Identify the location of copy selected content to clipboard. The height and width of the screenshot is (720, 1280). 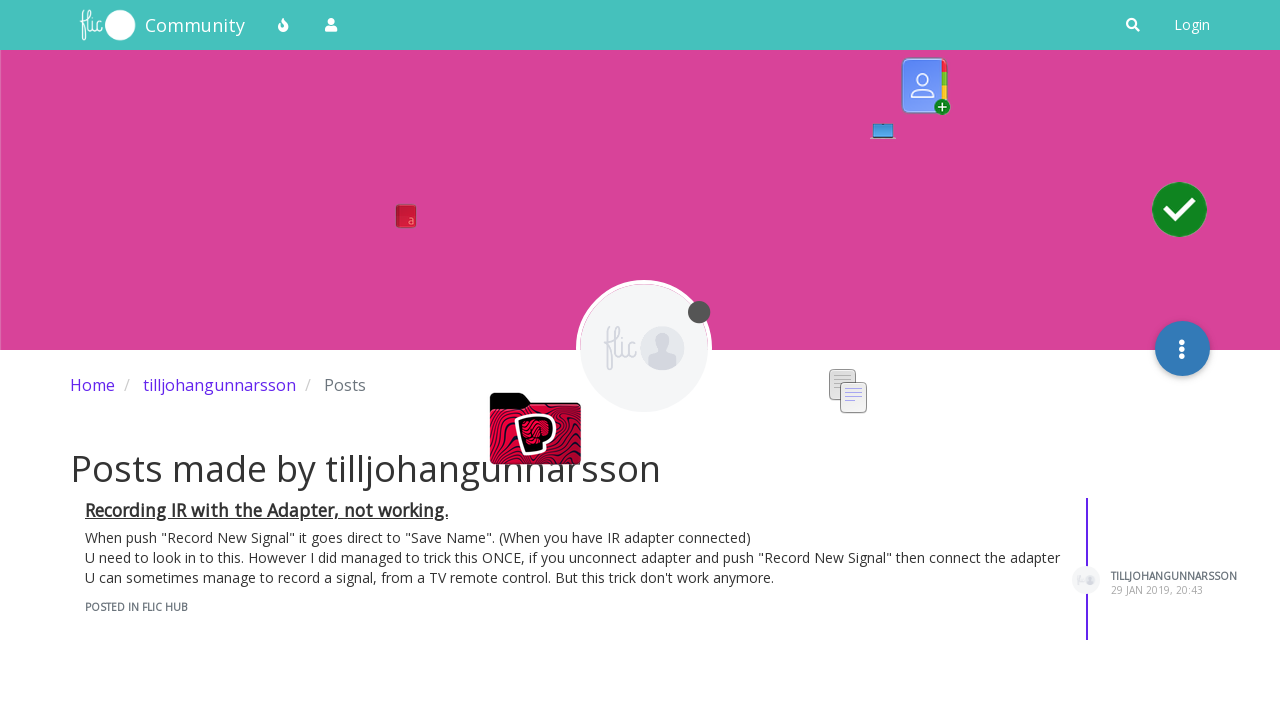
(848, 391).